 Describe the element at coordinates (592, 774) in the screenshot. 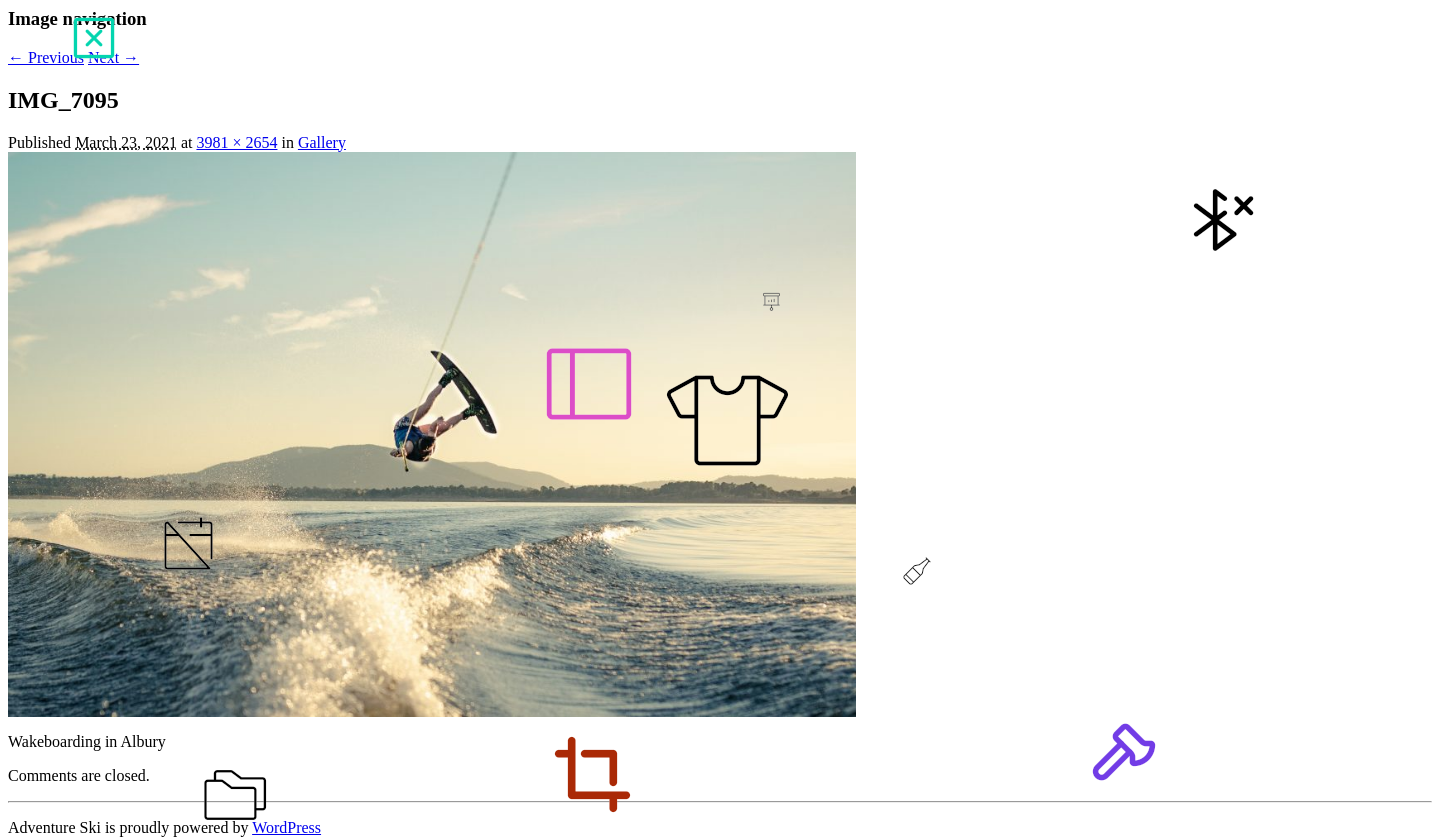

I see `crop an image or photo` at that location.